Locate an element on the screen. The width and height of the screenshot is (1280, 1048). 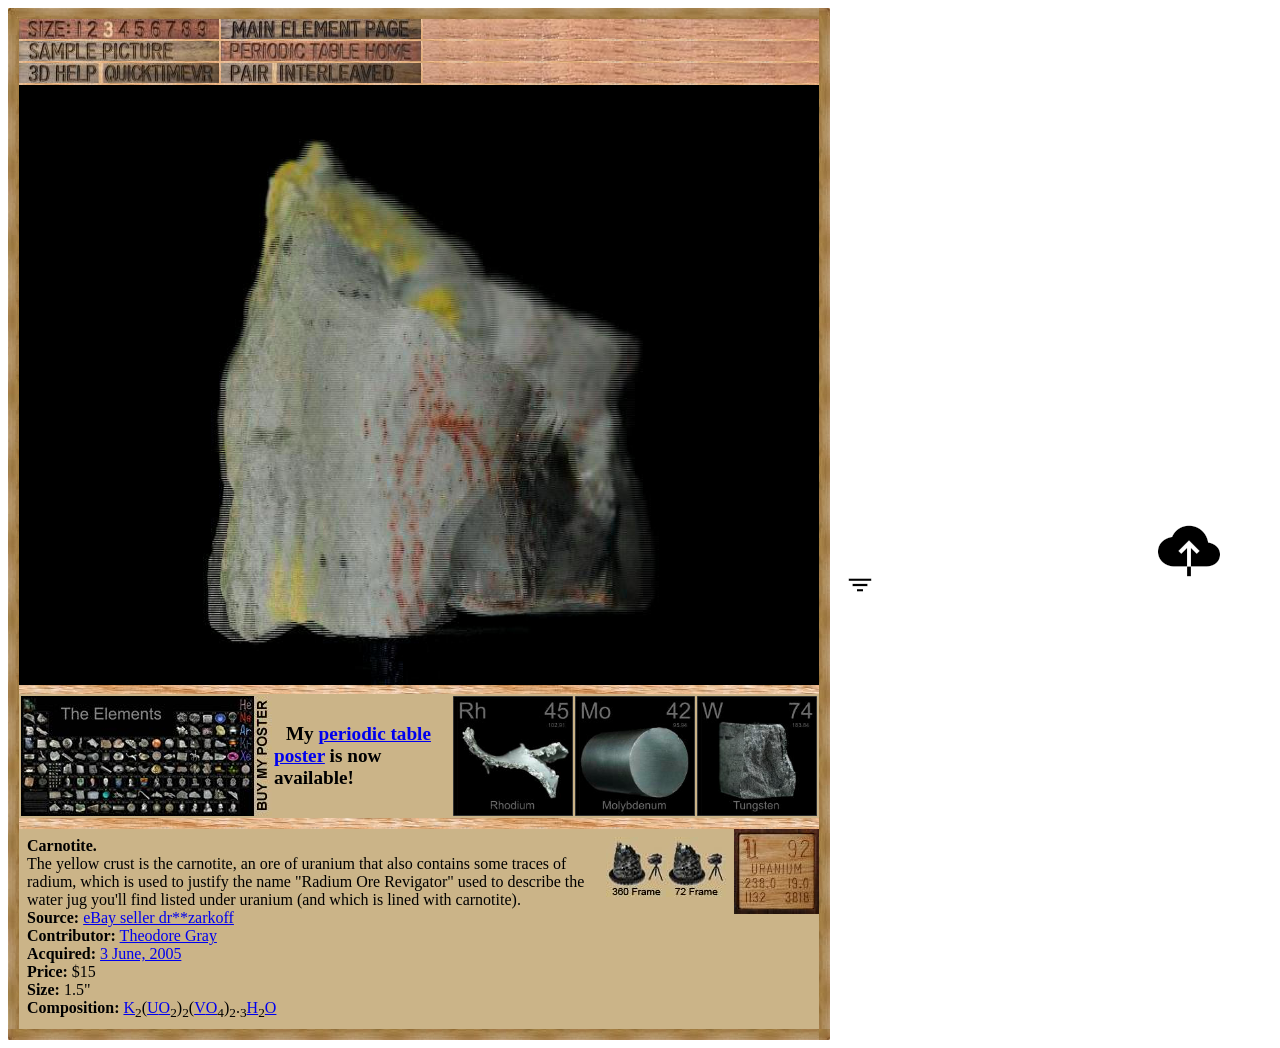
filter list or search results is located at coordinates (860, 585).